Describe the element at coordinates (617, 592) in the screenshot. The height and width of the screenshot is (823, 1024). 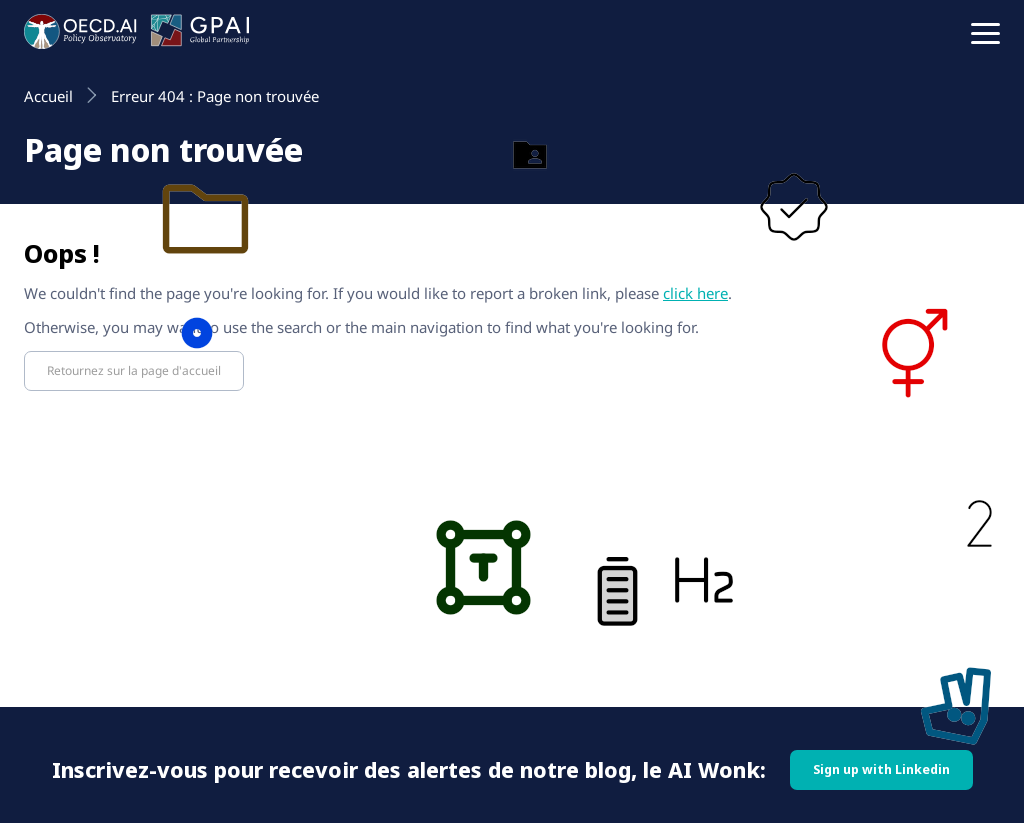
I see `indicates battery is fully charged` at that location.